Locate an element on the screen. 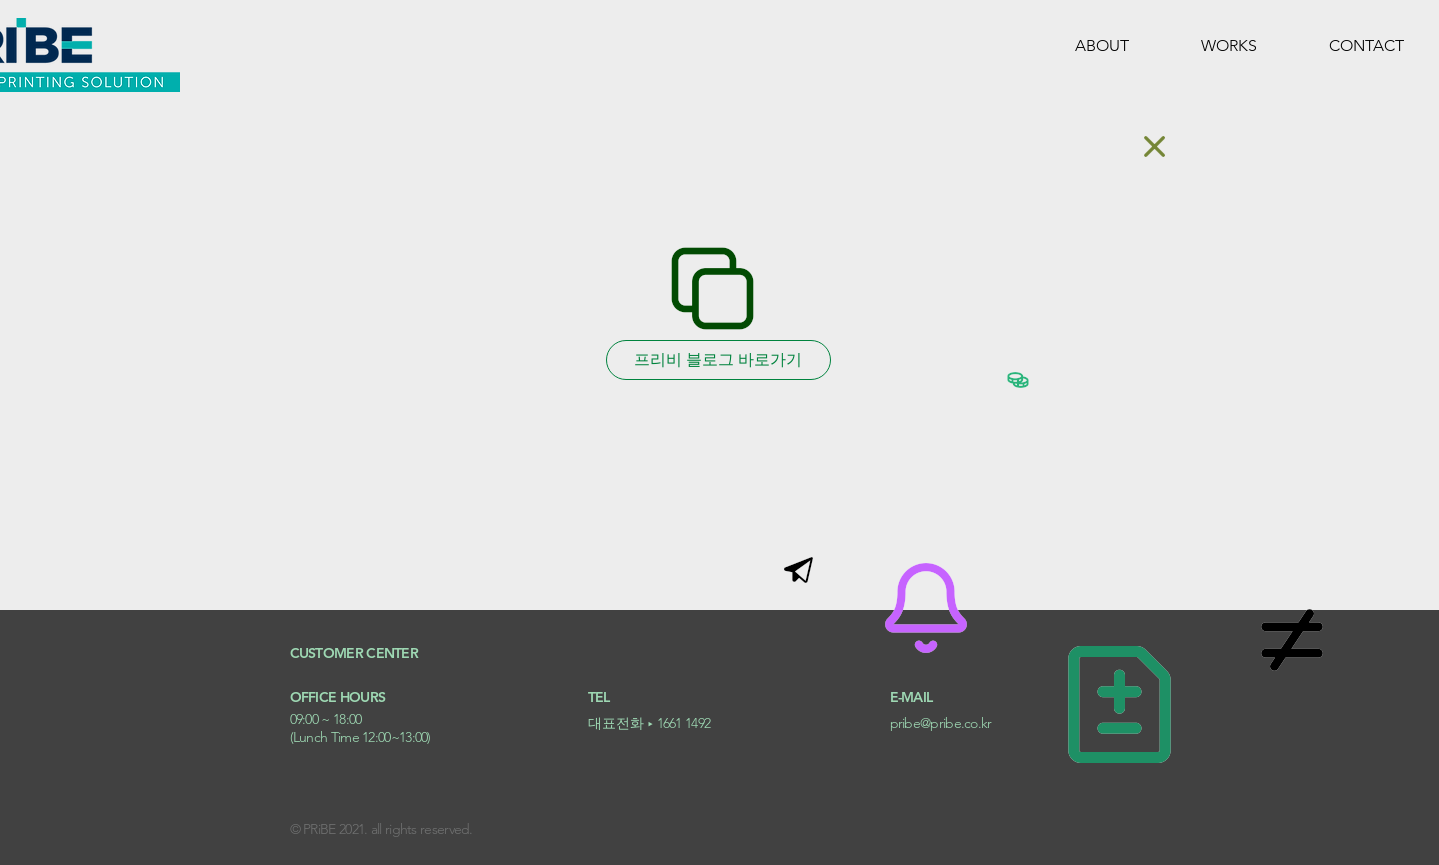 This screenshot has width=1439, height=865. view file differences or changes is located at coordinates (1119, 704).